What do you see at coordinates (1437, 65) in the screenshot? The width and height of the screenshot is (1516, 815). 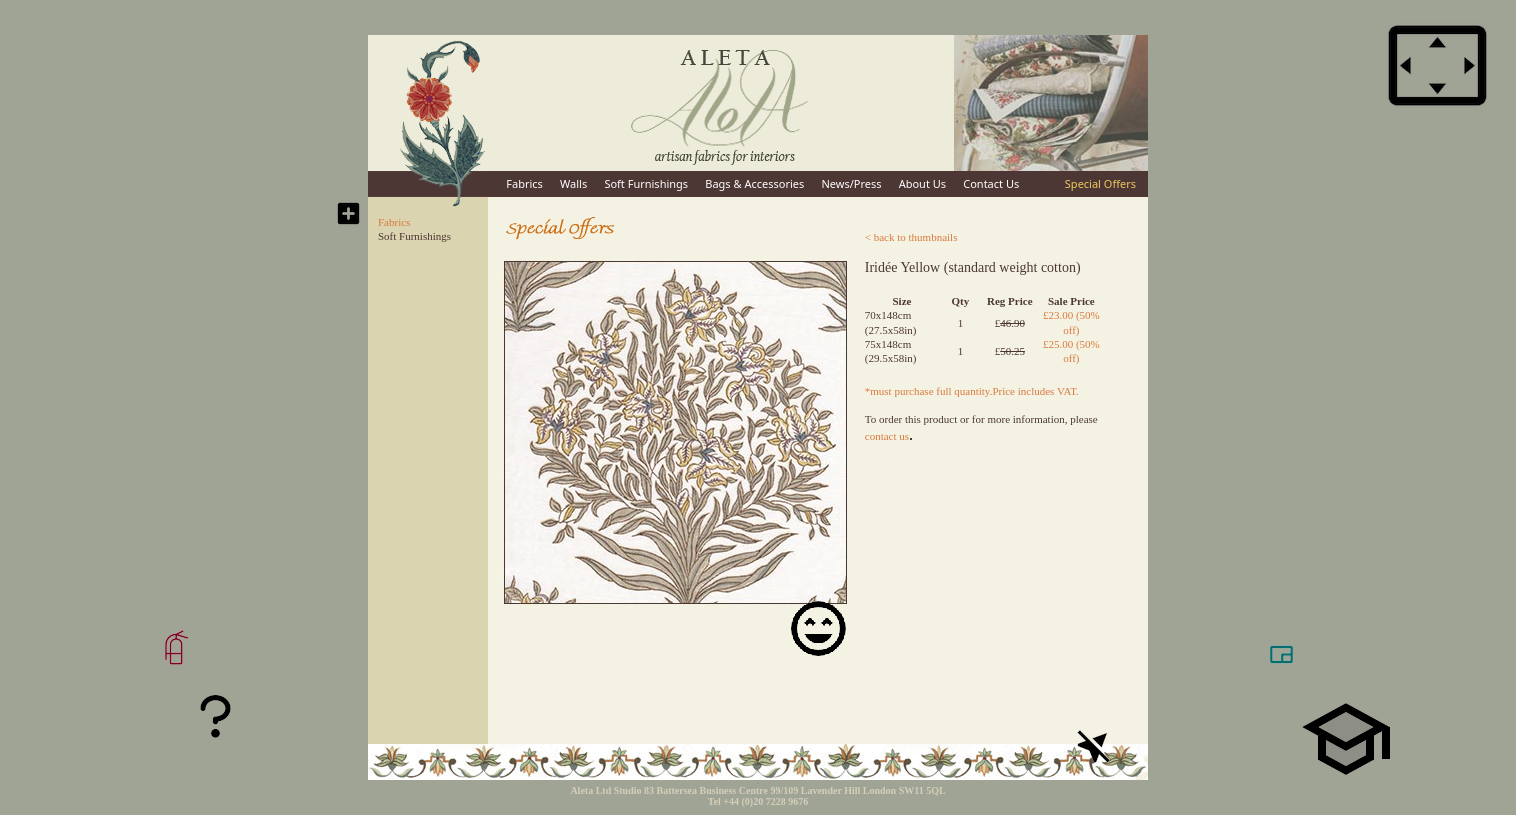 I see `adjust display overscan settings` at bounding box center [1437, 65].